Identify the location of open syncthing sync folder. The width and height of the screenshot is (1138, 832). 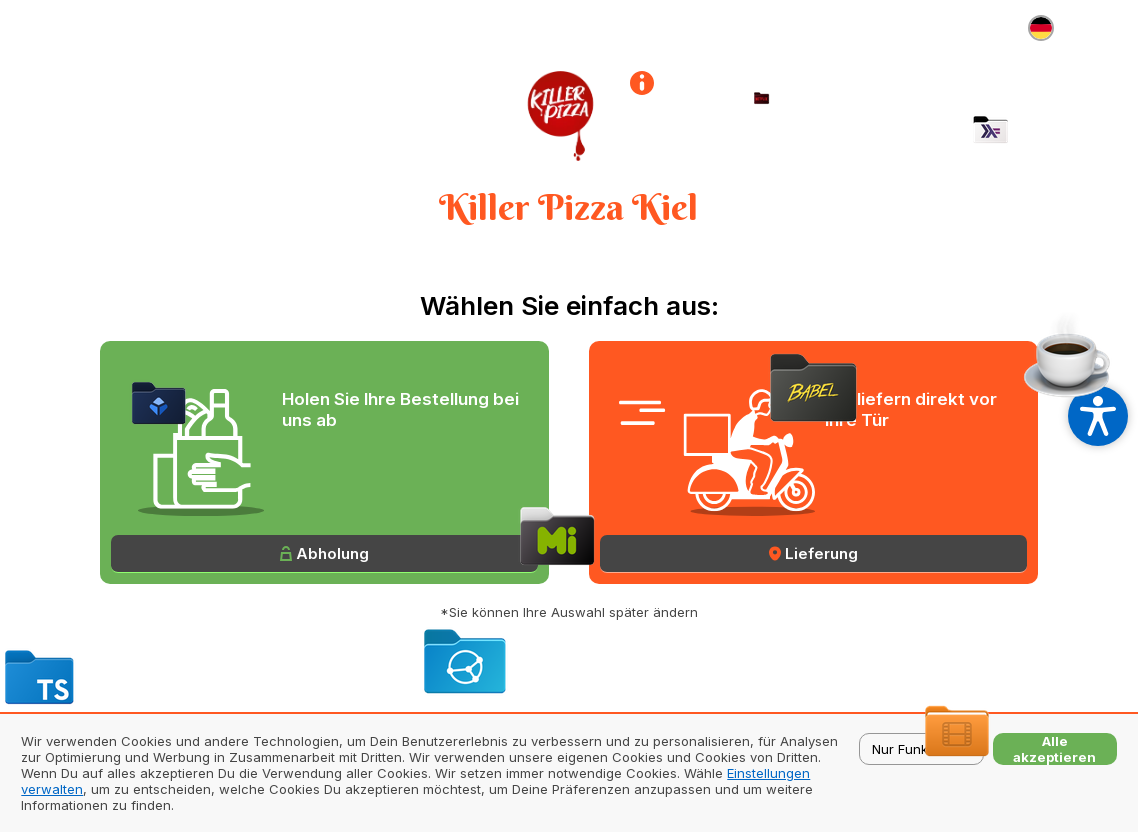
(464, 663).